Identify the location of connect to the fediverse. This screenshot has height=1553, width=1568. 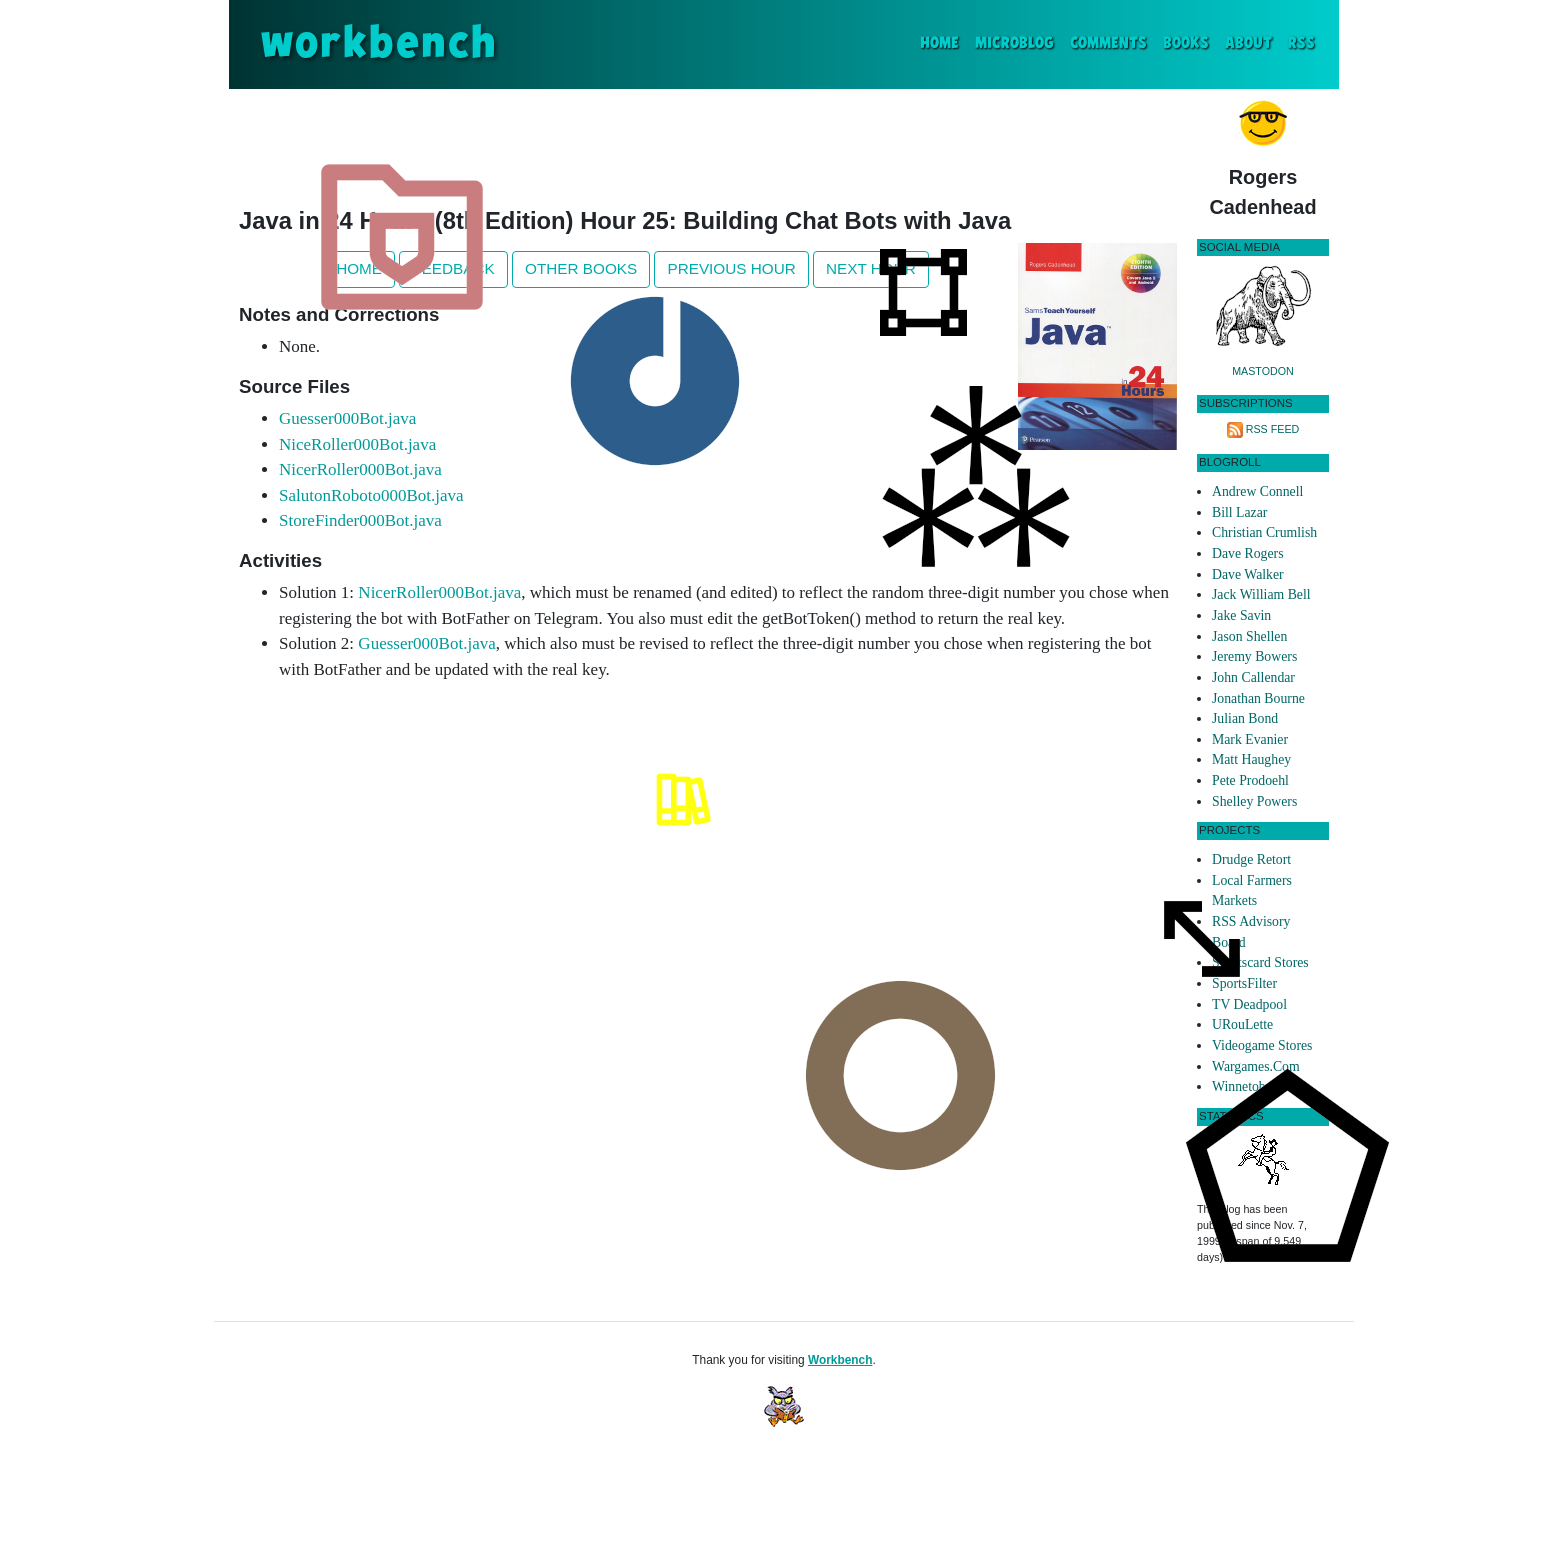
(976, 480).